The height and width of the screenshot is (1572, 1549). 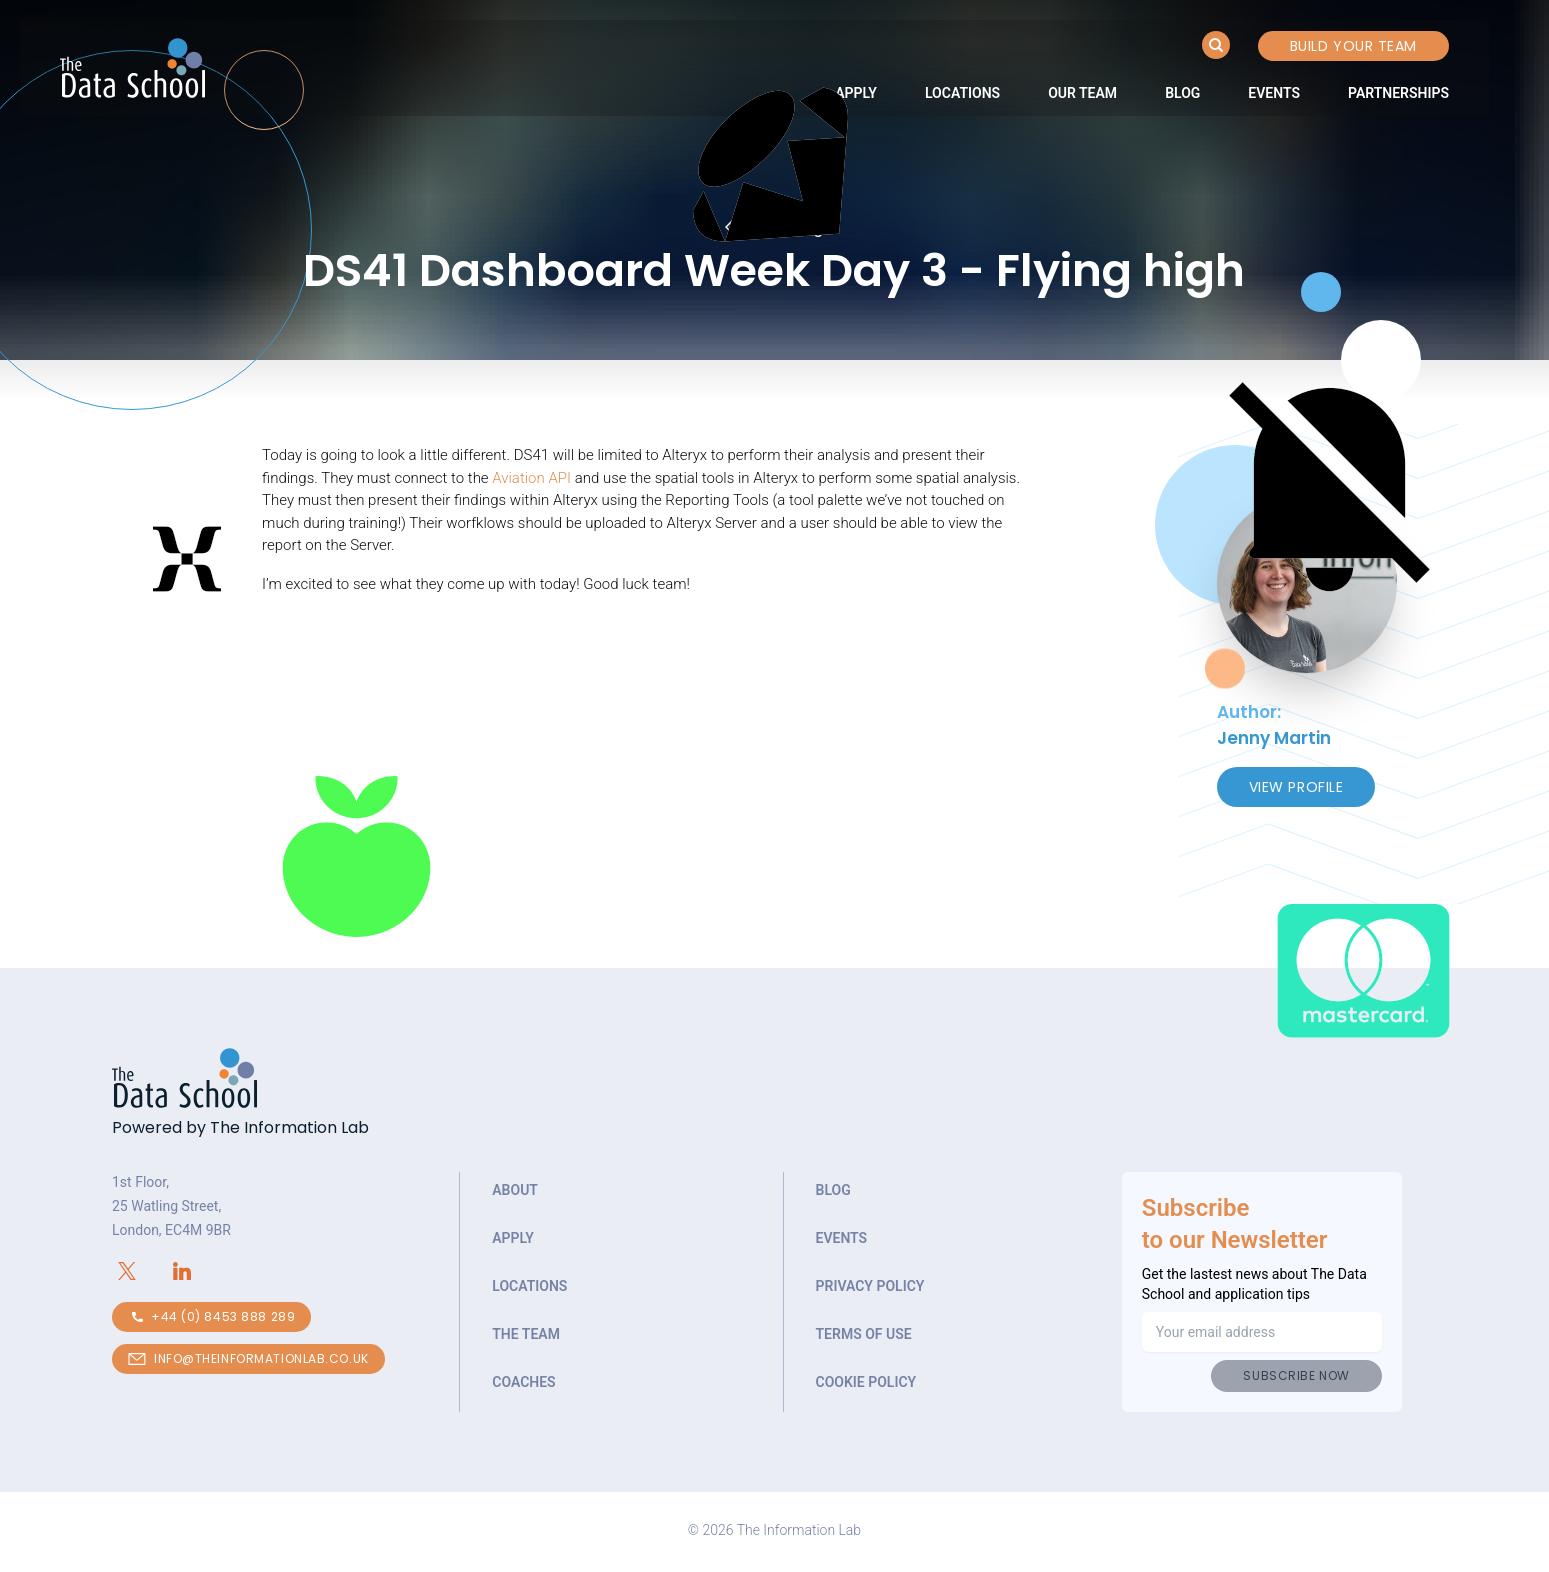 I want to click on pay with mastercard, so click(x=1363, y=970).